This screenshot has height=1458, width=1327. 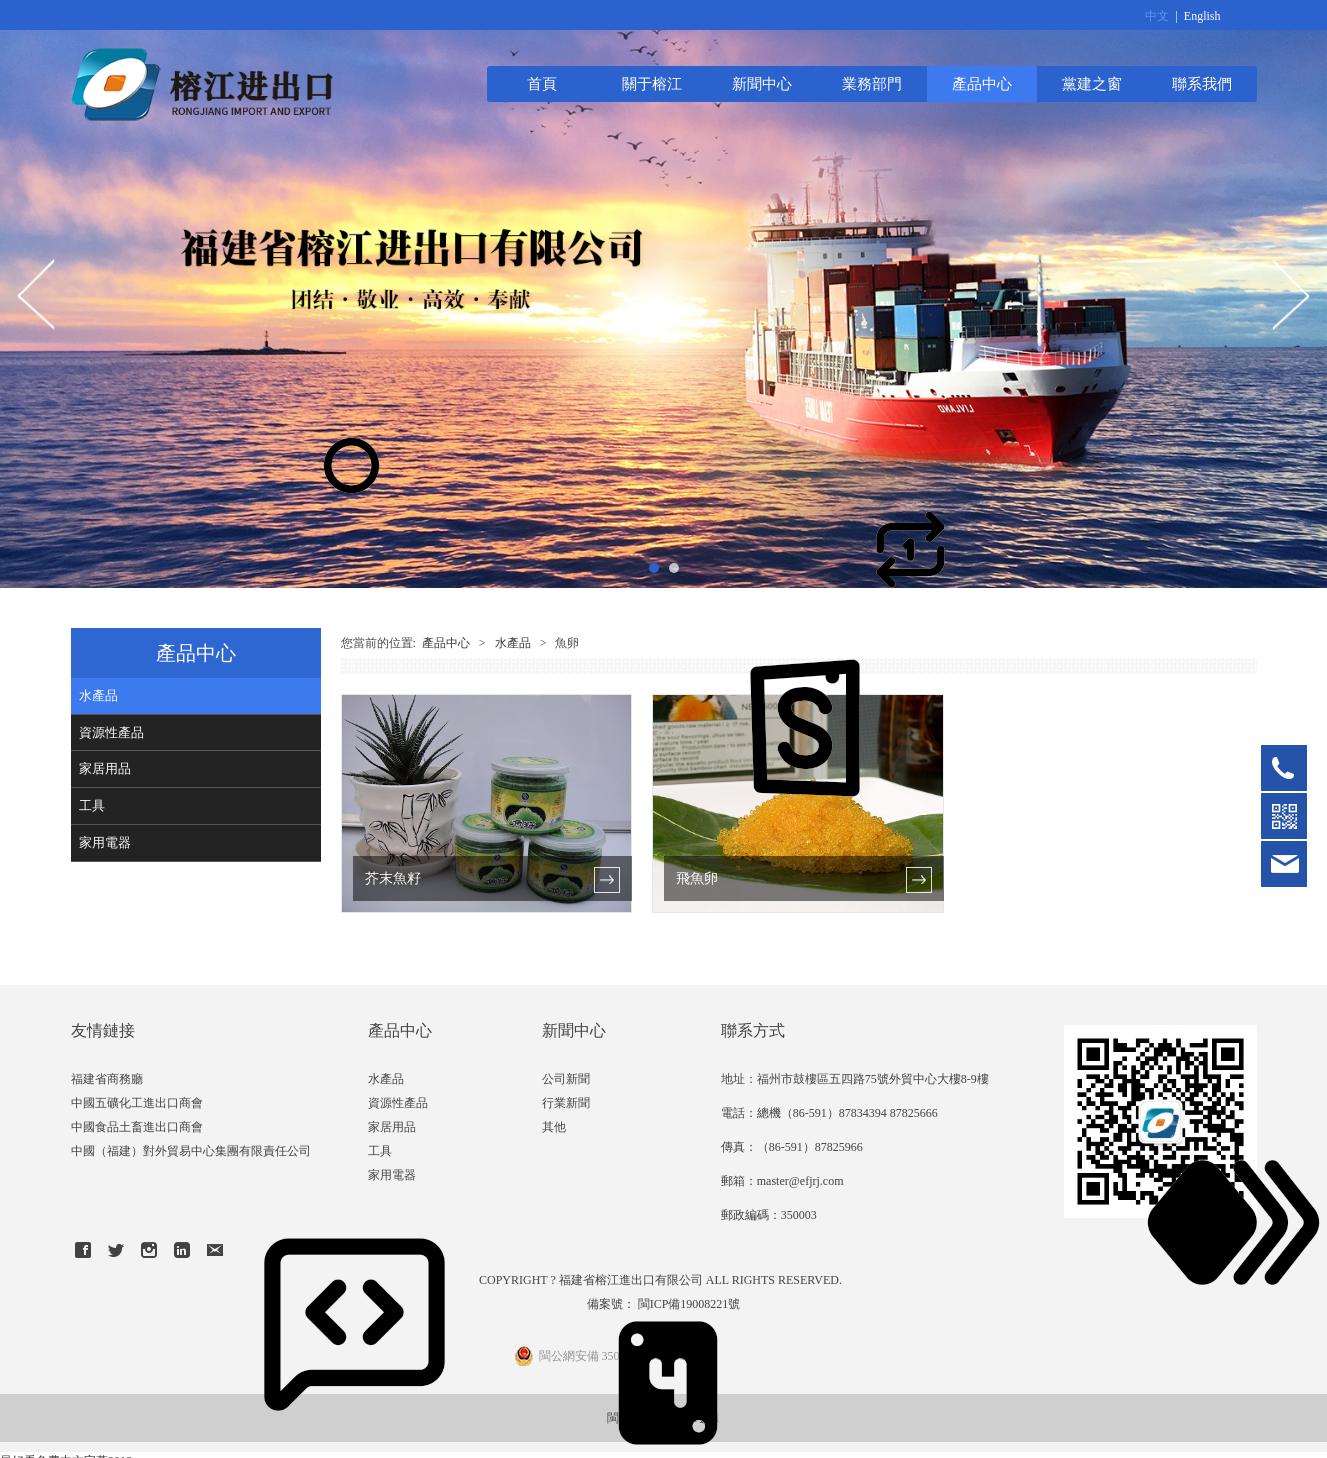 What do you see at coordinates (805, 728) in the screenshot?
I see `open Storybook documentation` at bounding box center [805, 728].